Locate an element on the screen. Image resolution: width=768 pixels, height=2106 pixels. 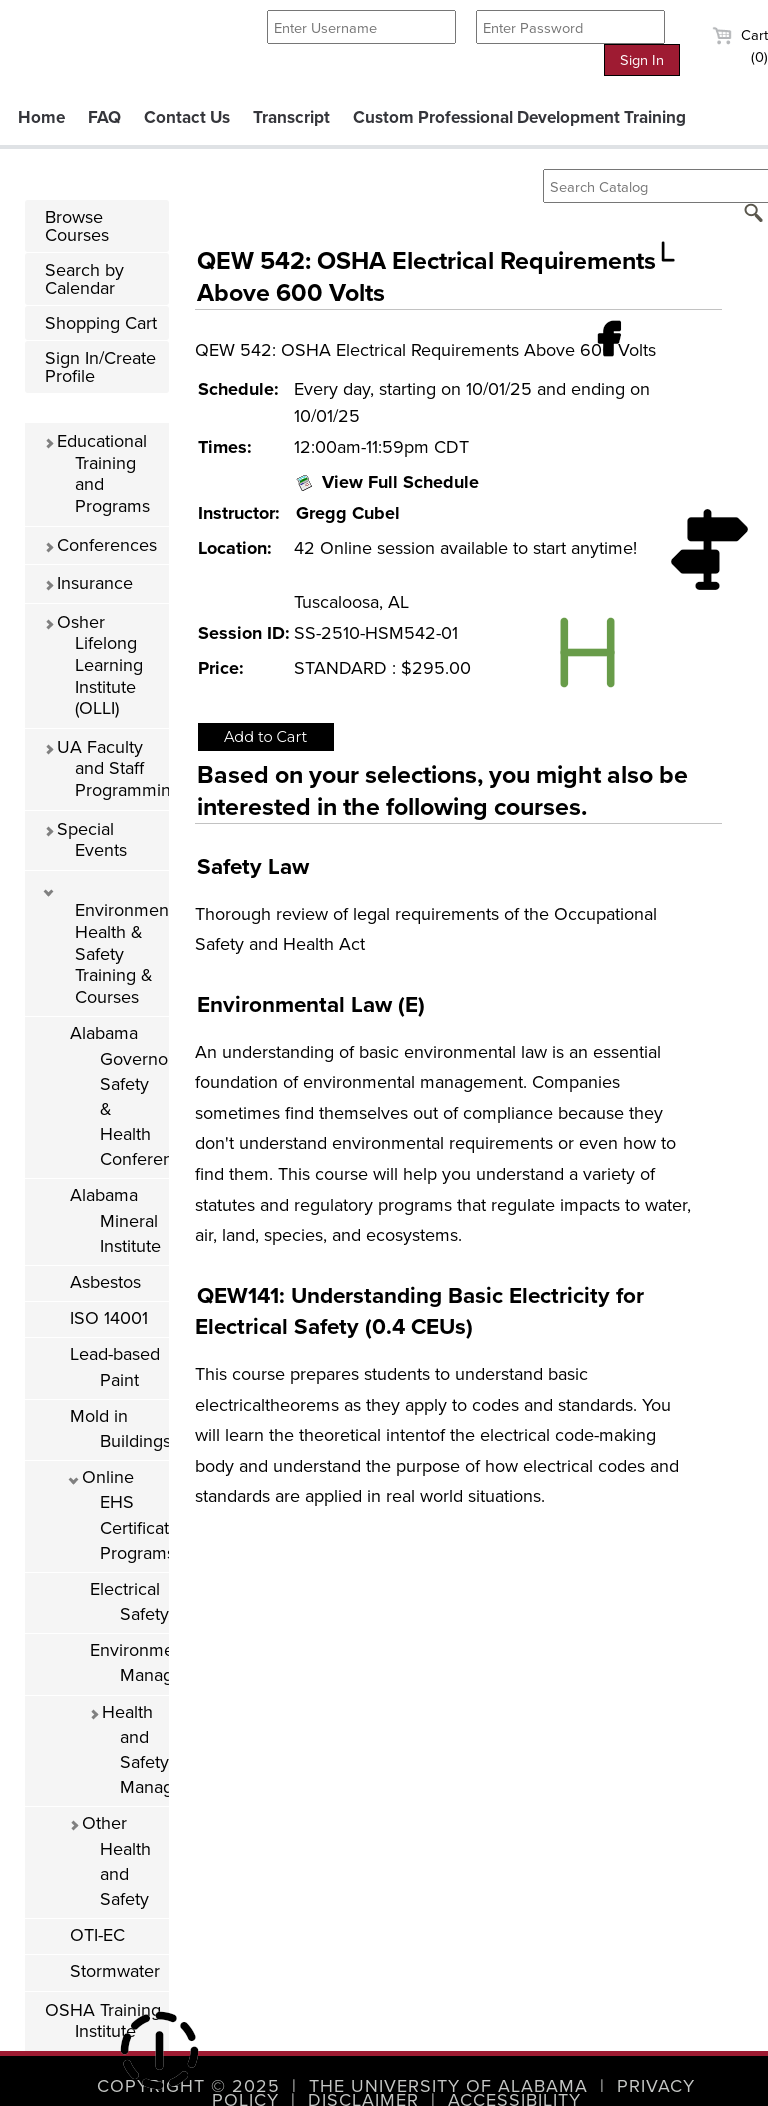
insert a heading in a text document is located at coordinates (587, 652).